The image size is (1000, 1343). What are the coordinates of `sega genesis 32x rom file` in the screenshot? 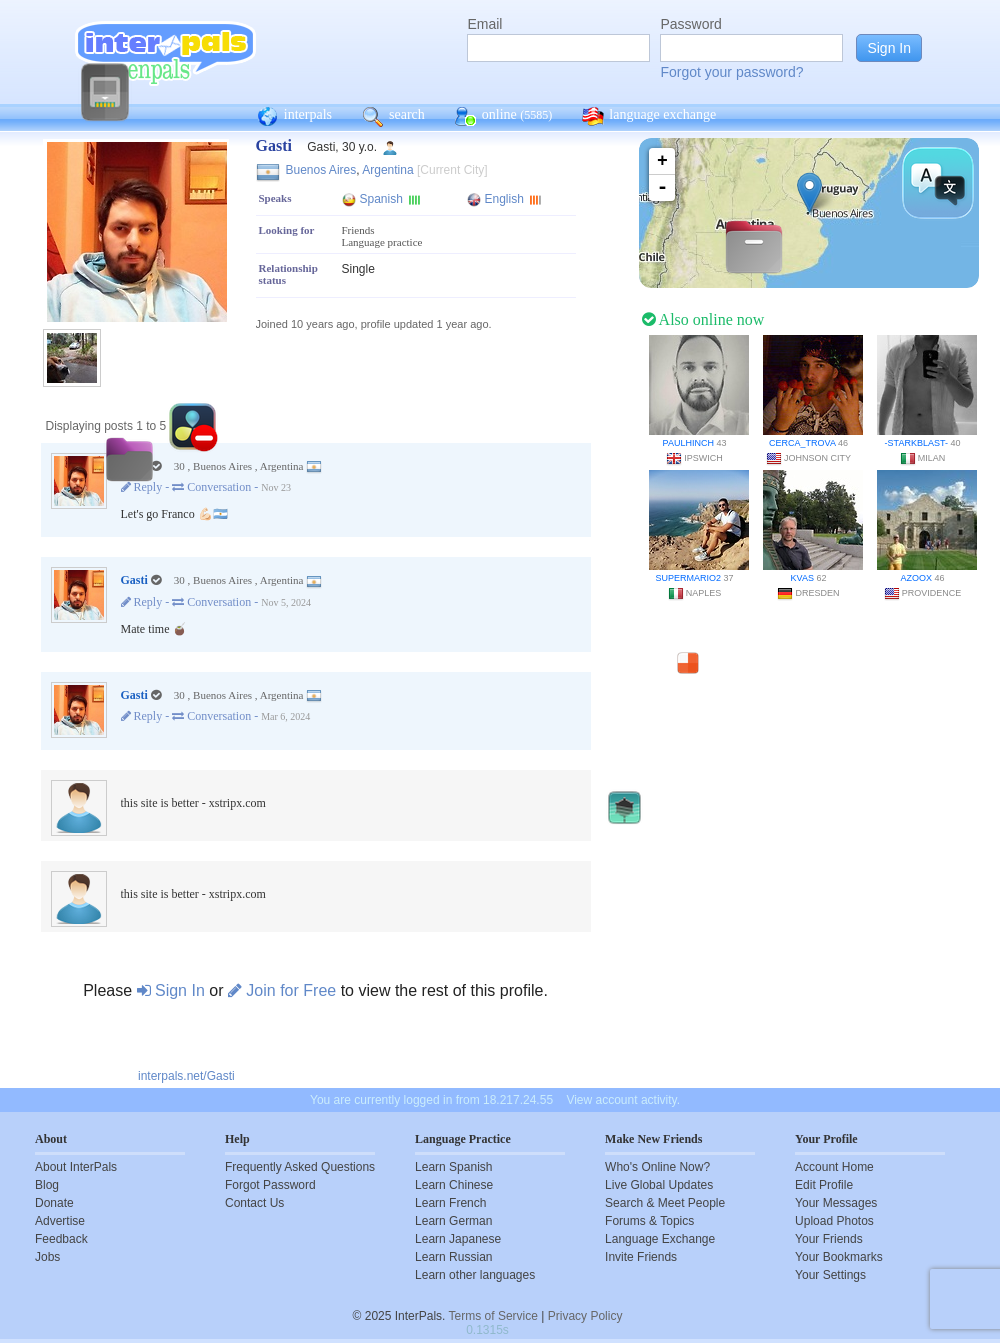 It's located at (105, 92).